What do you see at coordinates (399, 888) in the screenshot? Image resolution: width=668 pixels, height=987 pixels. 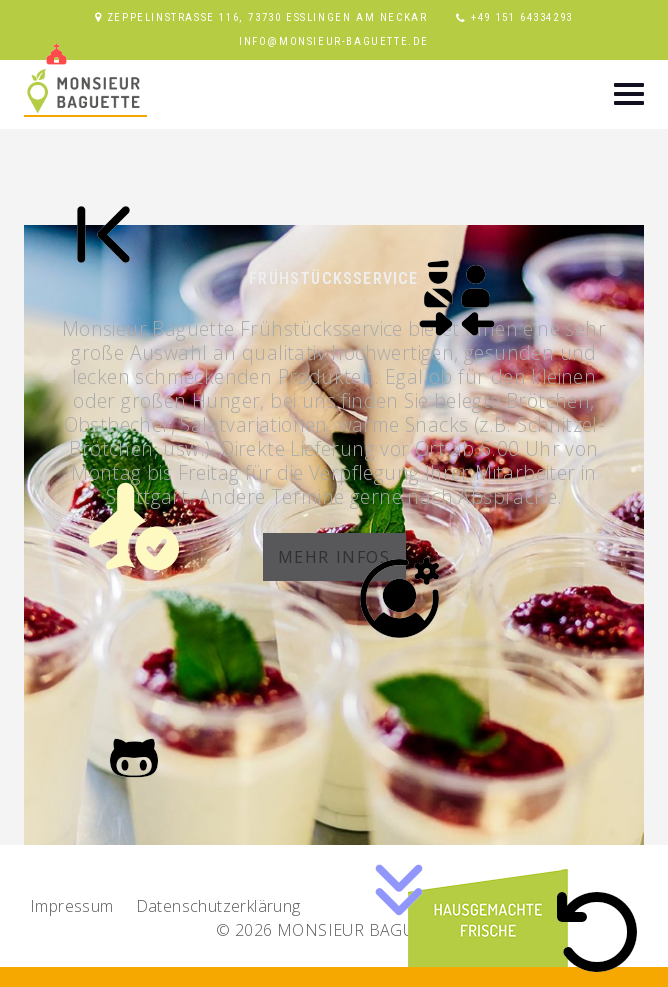 I see `expand to show more content` at bounding box center [399, 888].